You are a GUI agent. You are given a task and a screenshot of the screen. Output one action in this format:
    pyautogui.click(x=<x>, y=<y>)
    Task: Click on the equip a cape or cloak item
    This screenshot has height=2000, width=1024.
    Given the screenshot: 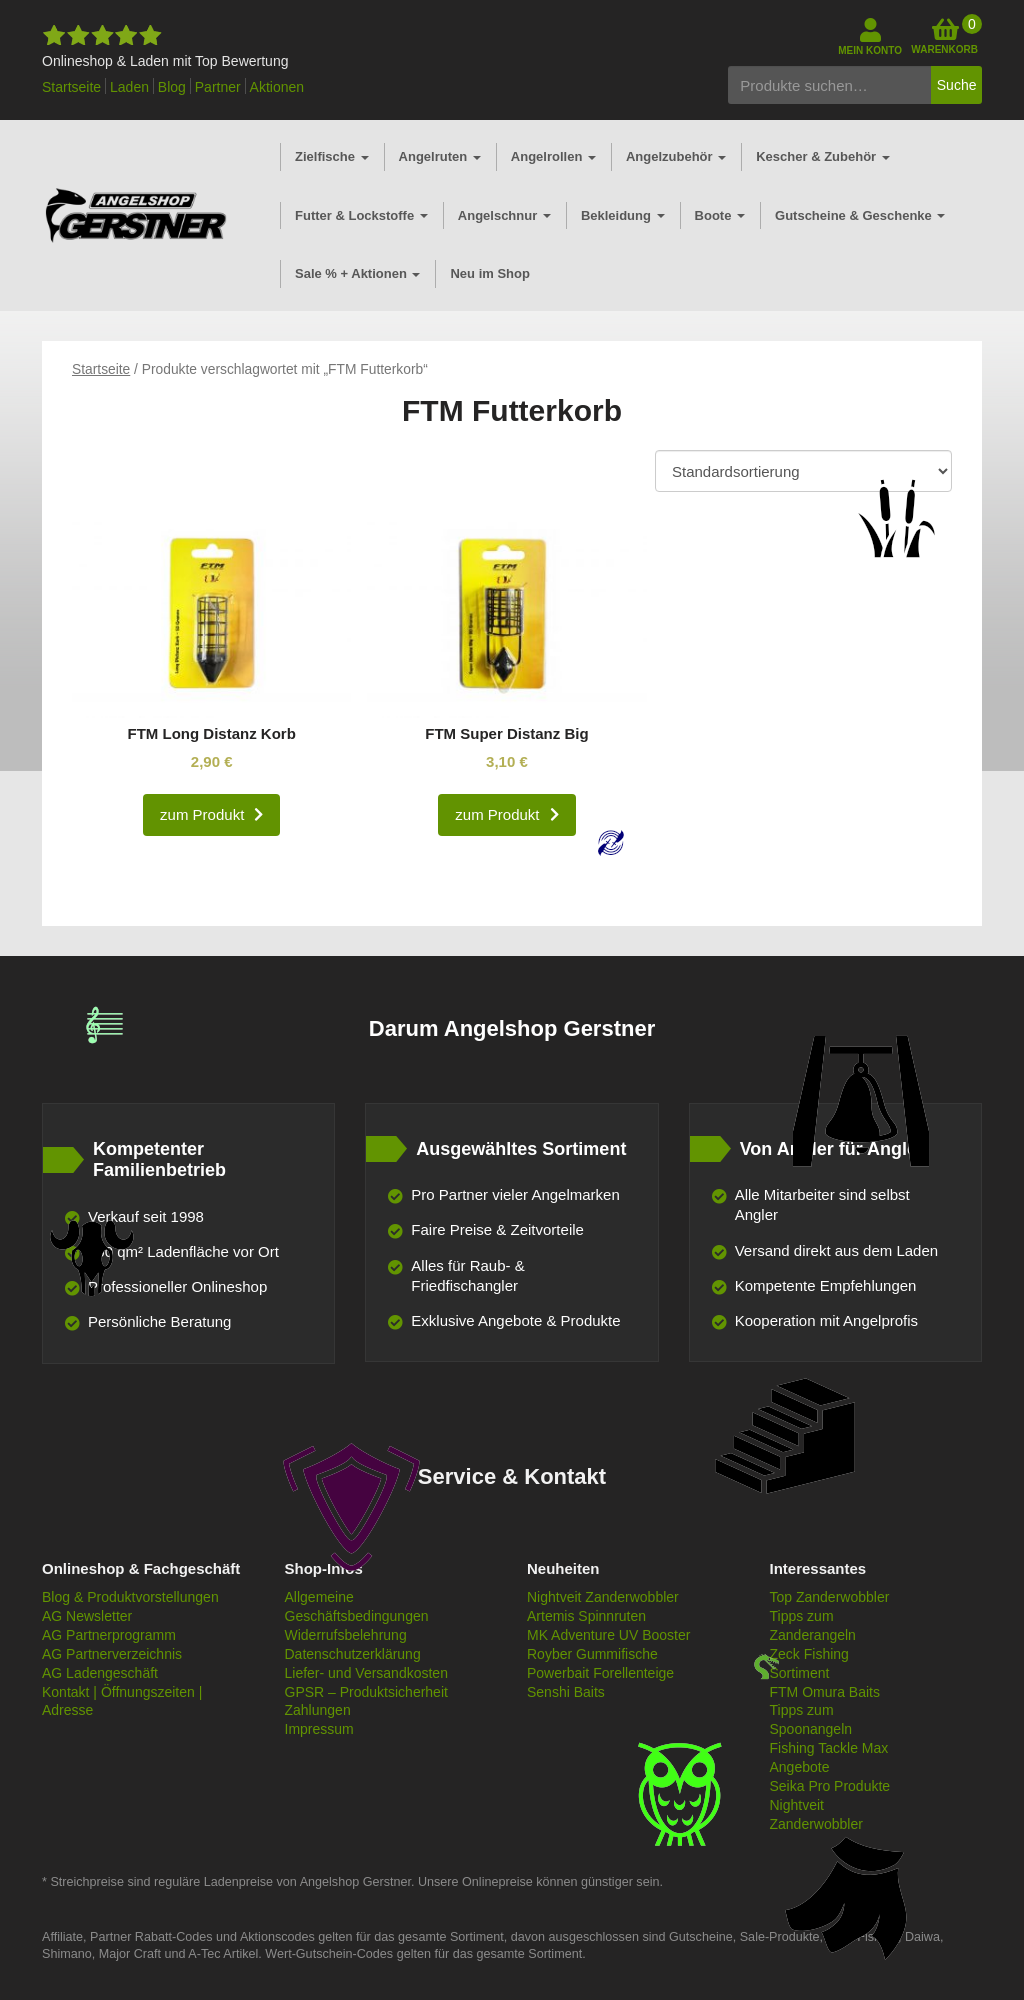 What is the action you would take?
    pyautogui.click(x=845, y=1899)
    